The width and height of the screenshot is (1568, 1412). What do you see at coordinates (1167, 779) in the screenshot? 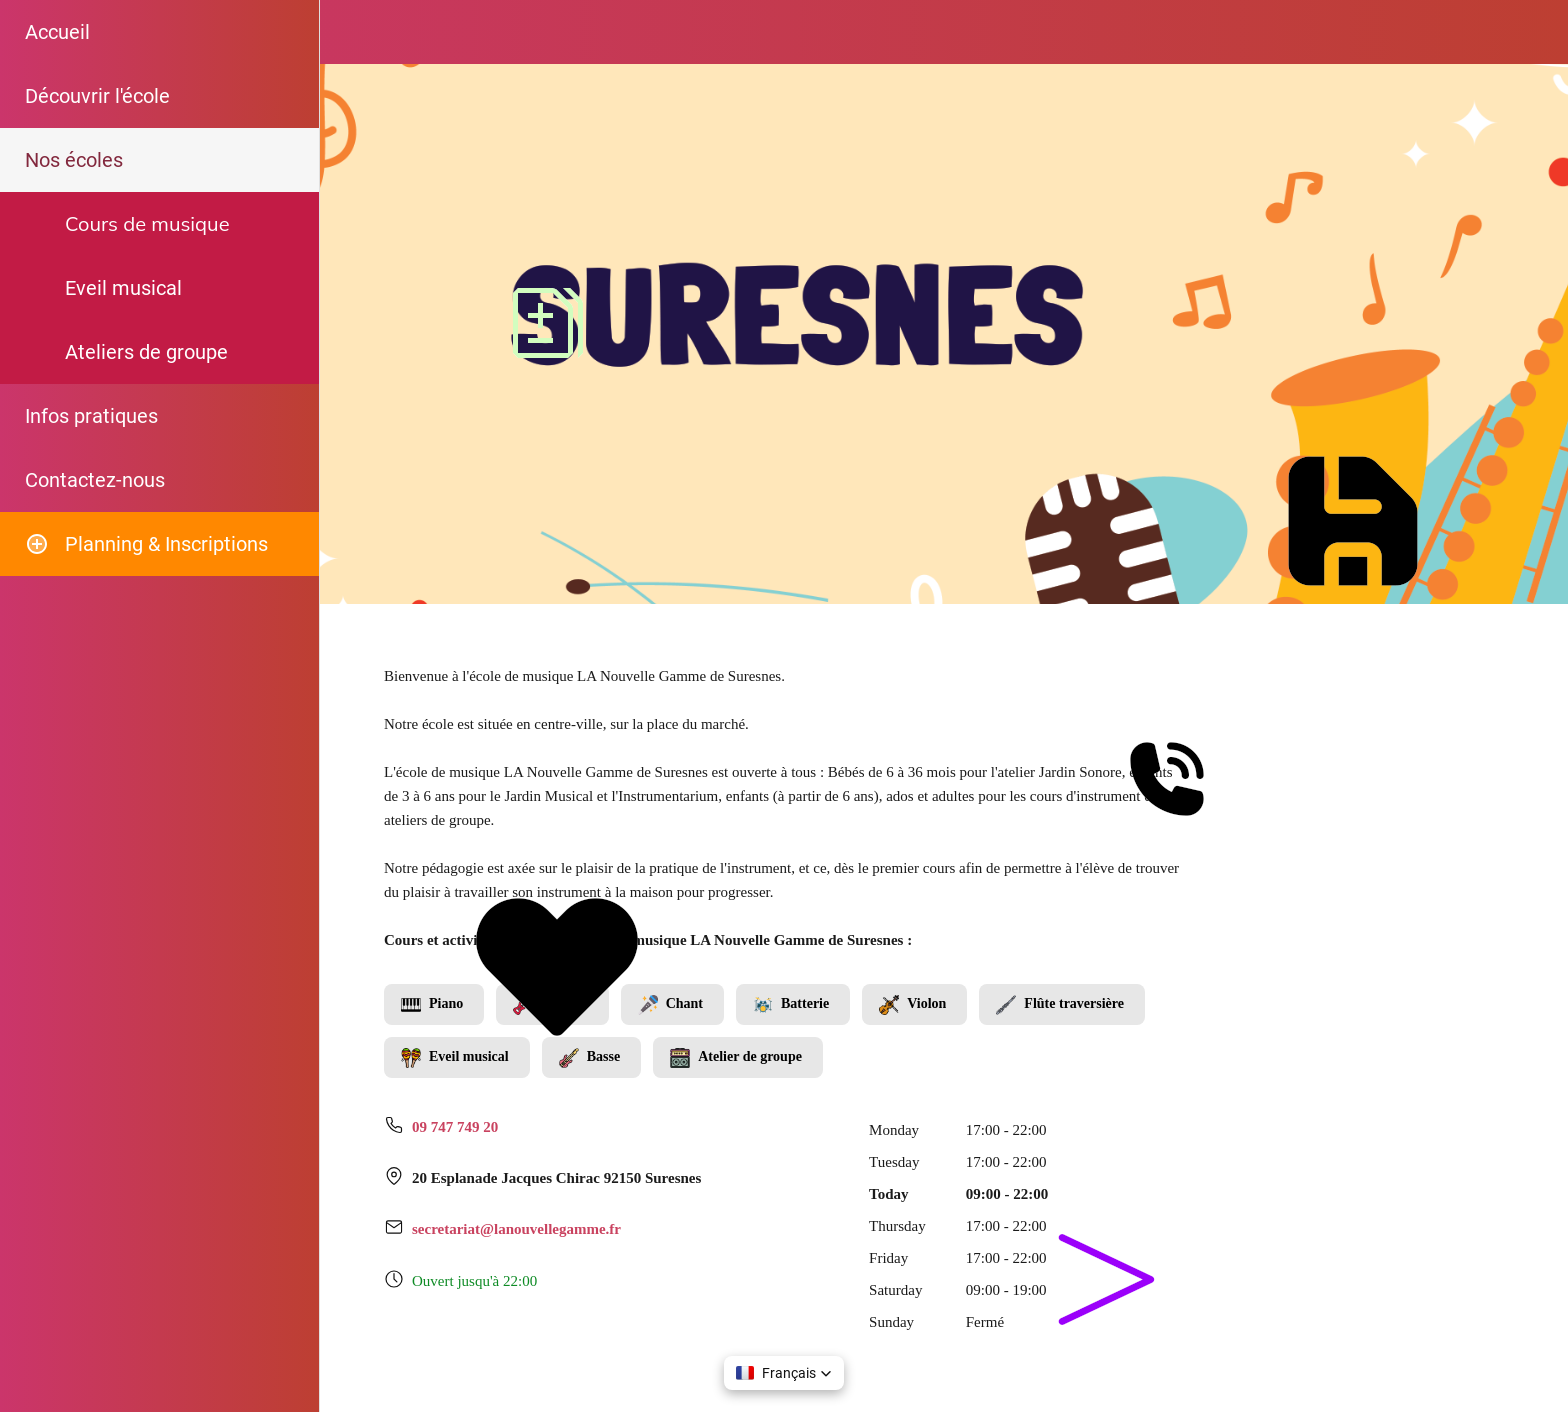
I see `make a phone call` at bounding box center [1167, 779].